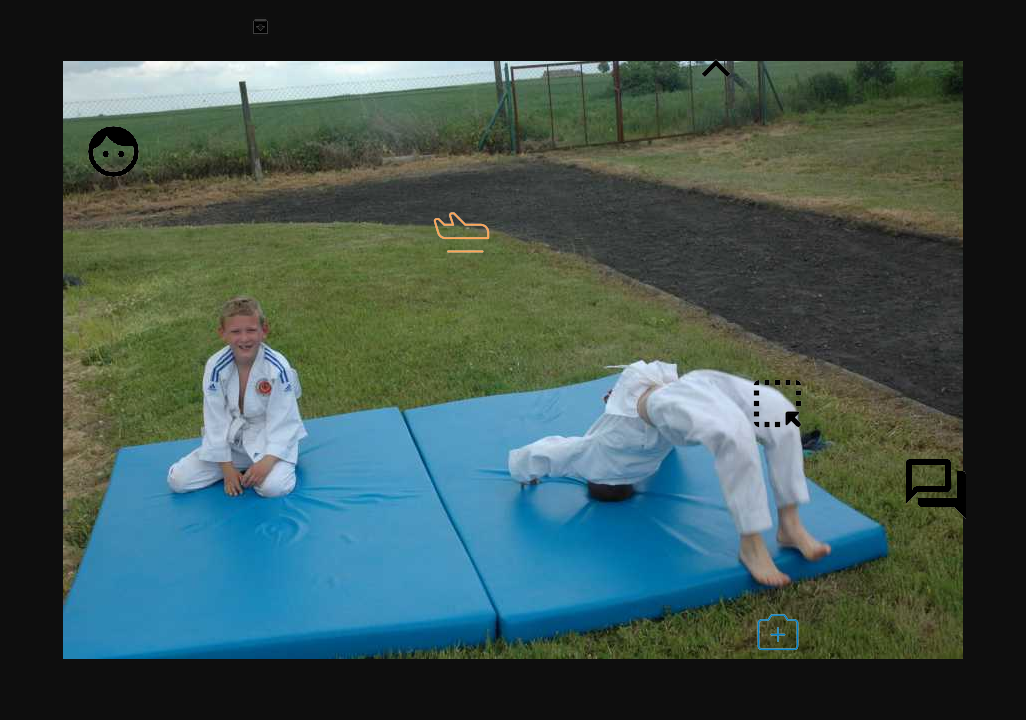  Describe the element at coordinates (777, 403) in the screenshot. I see `draw a selection area` at that location.